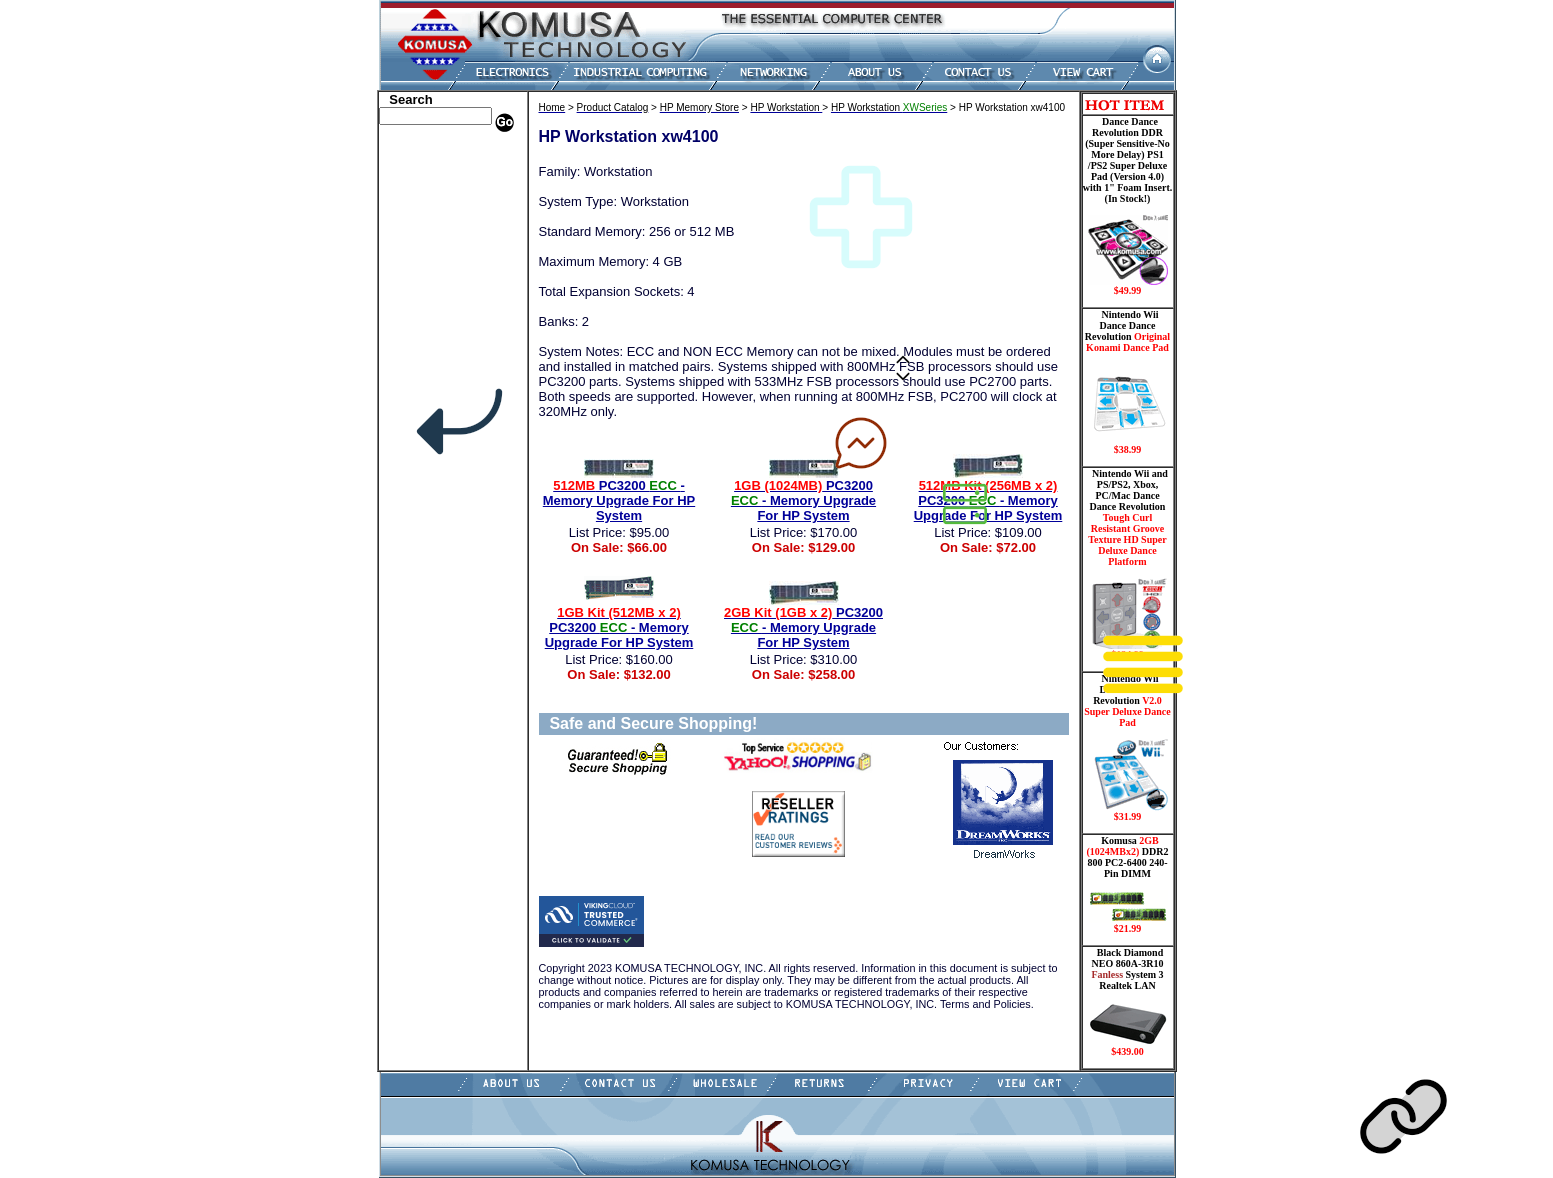 The image size is (1553, 1178). Describe the element at coordinates (965, 504) in the screenshot. I see `access storage or server settings` at that location.